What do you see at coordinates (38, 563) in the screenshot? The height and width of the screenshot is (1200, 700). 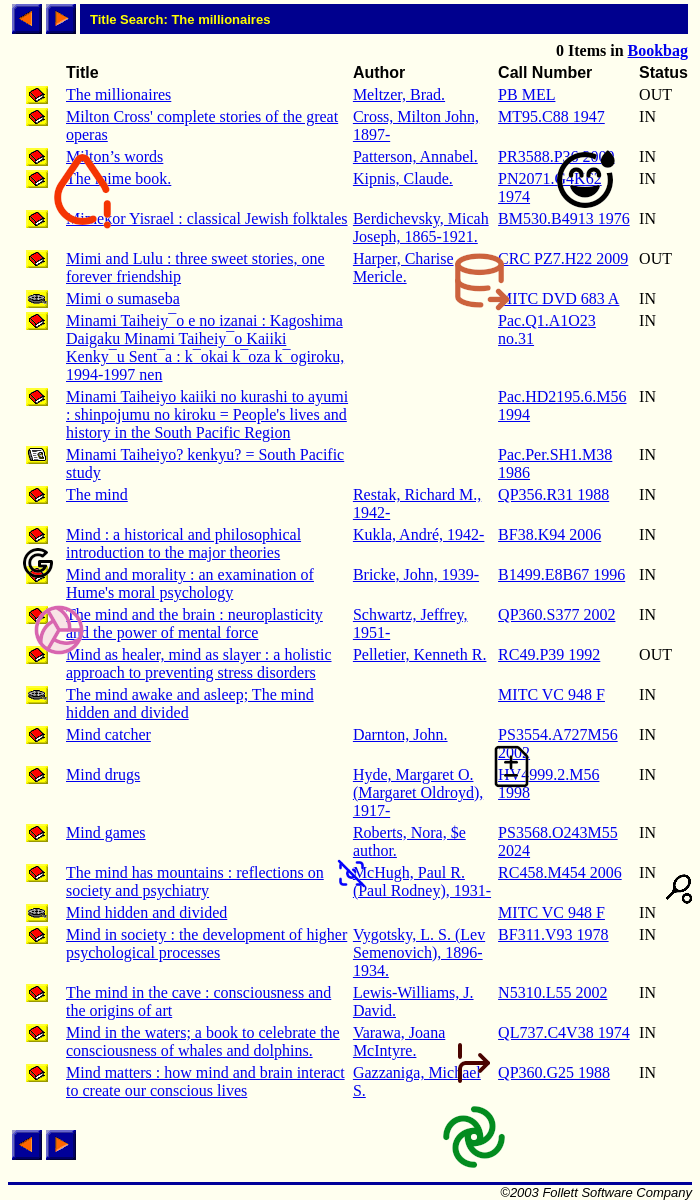 I see `sign in with Google` at bounding box center [38, 563].